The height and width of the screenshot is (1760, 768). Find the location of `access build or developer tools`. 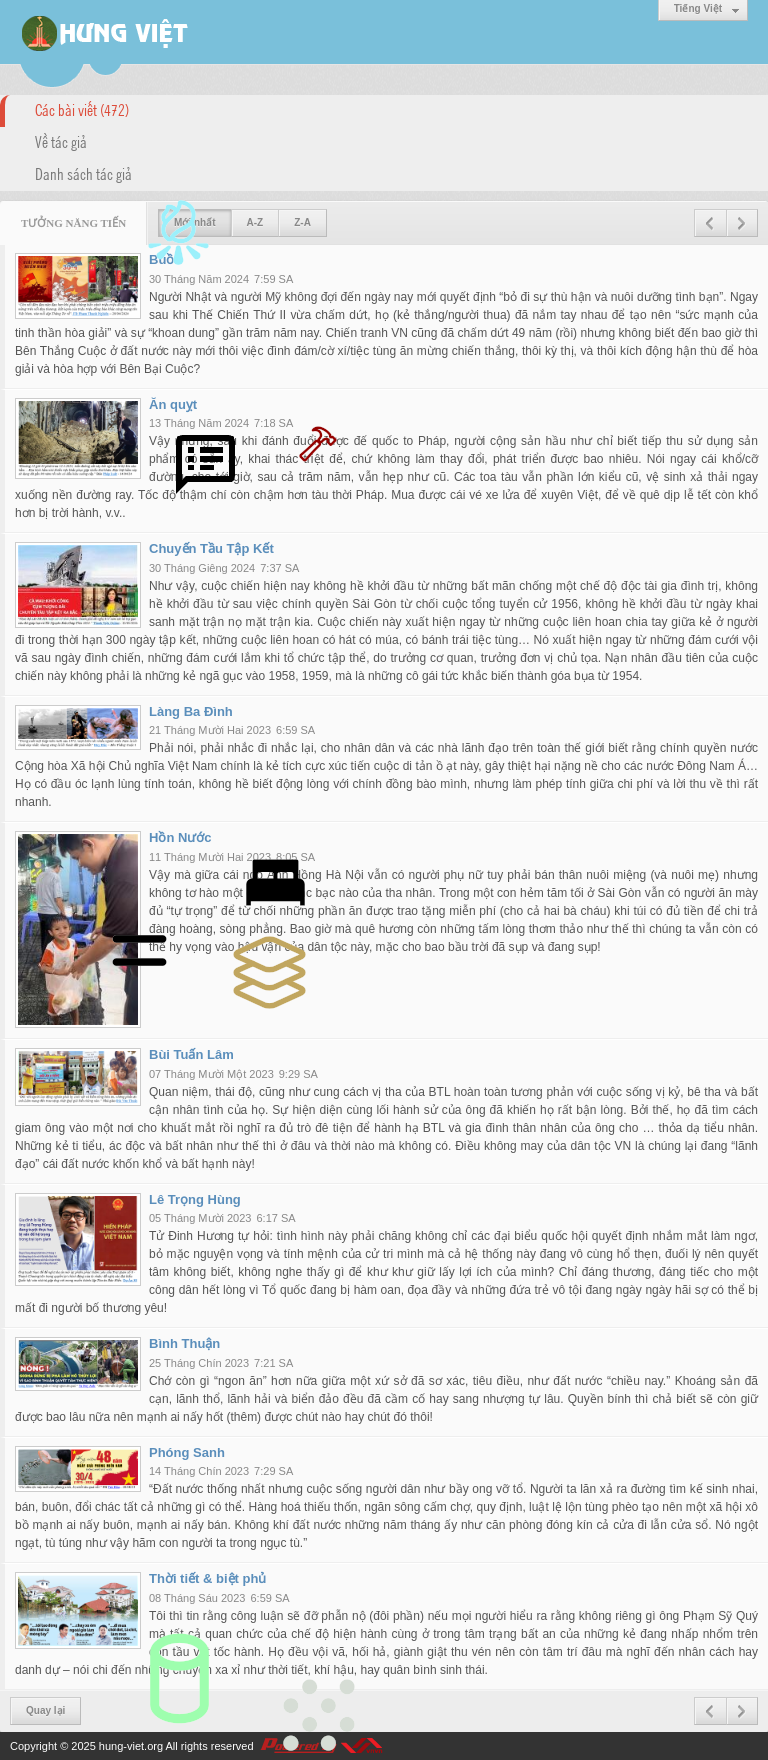

access build or developer tools is located at coordinates (318, 444).